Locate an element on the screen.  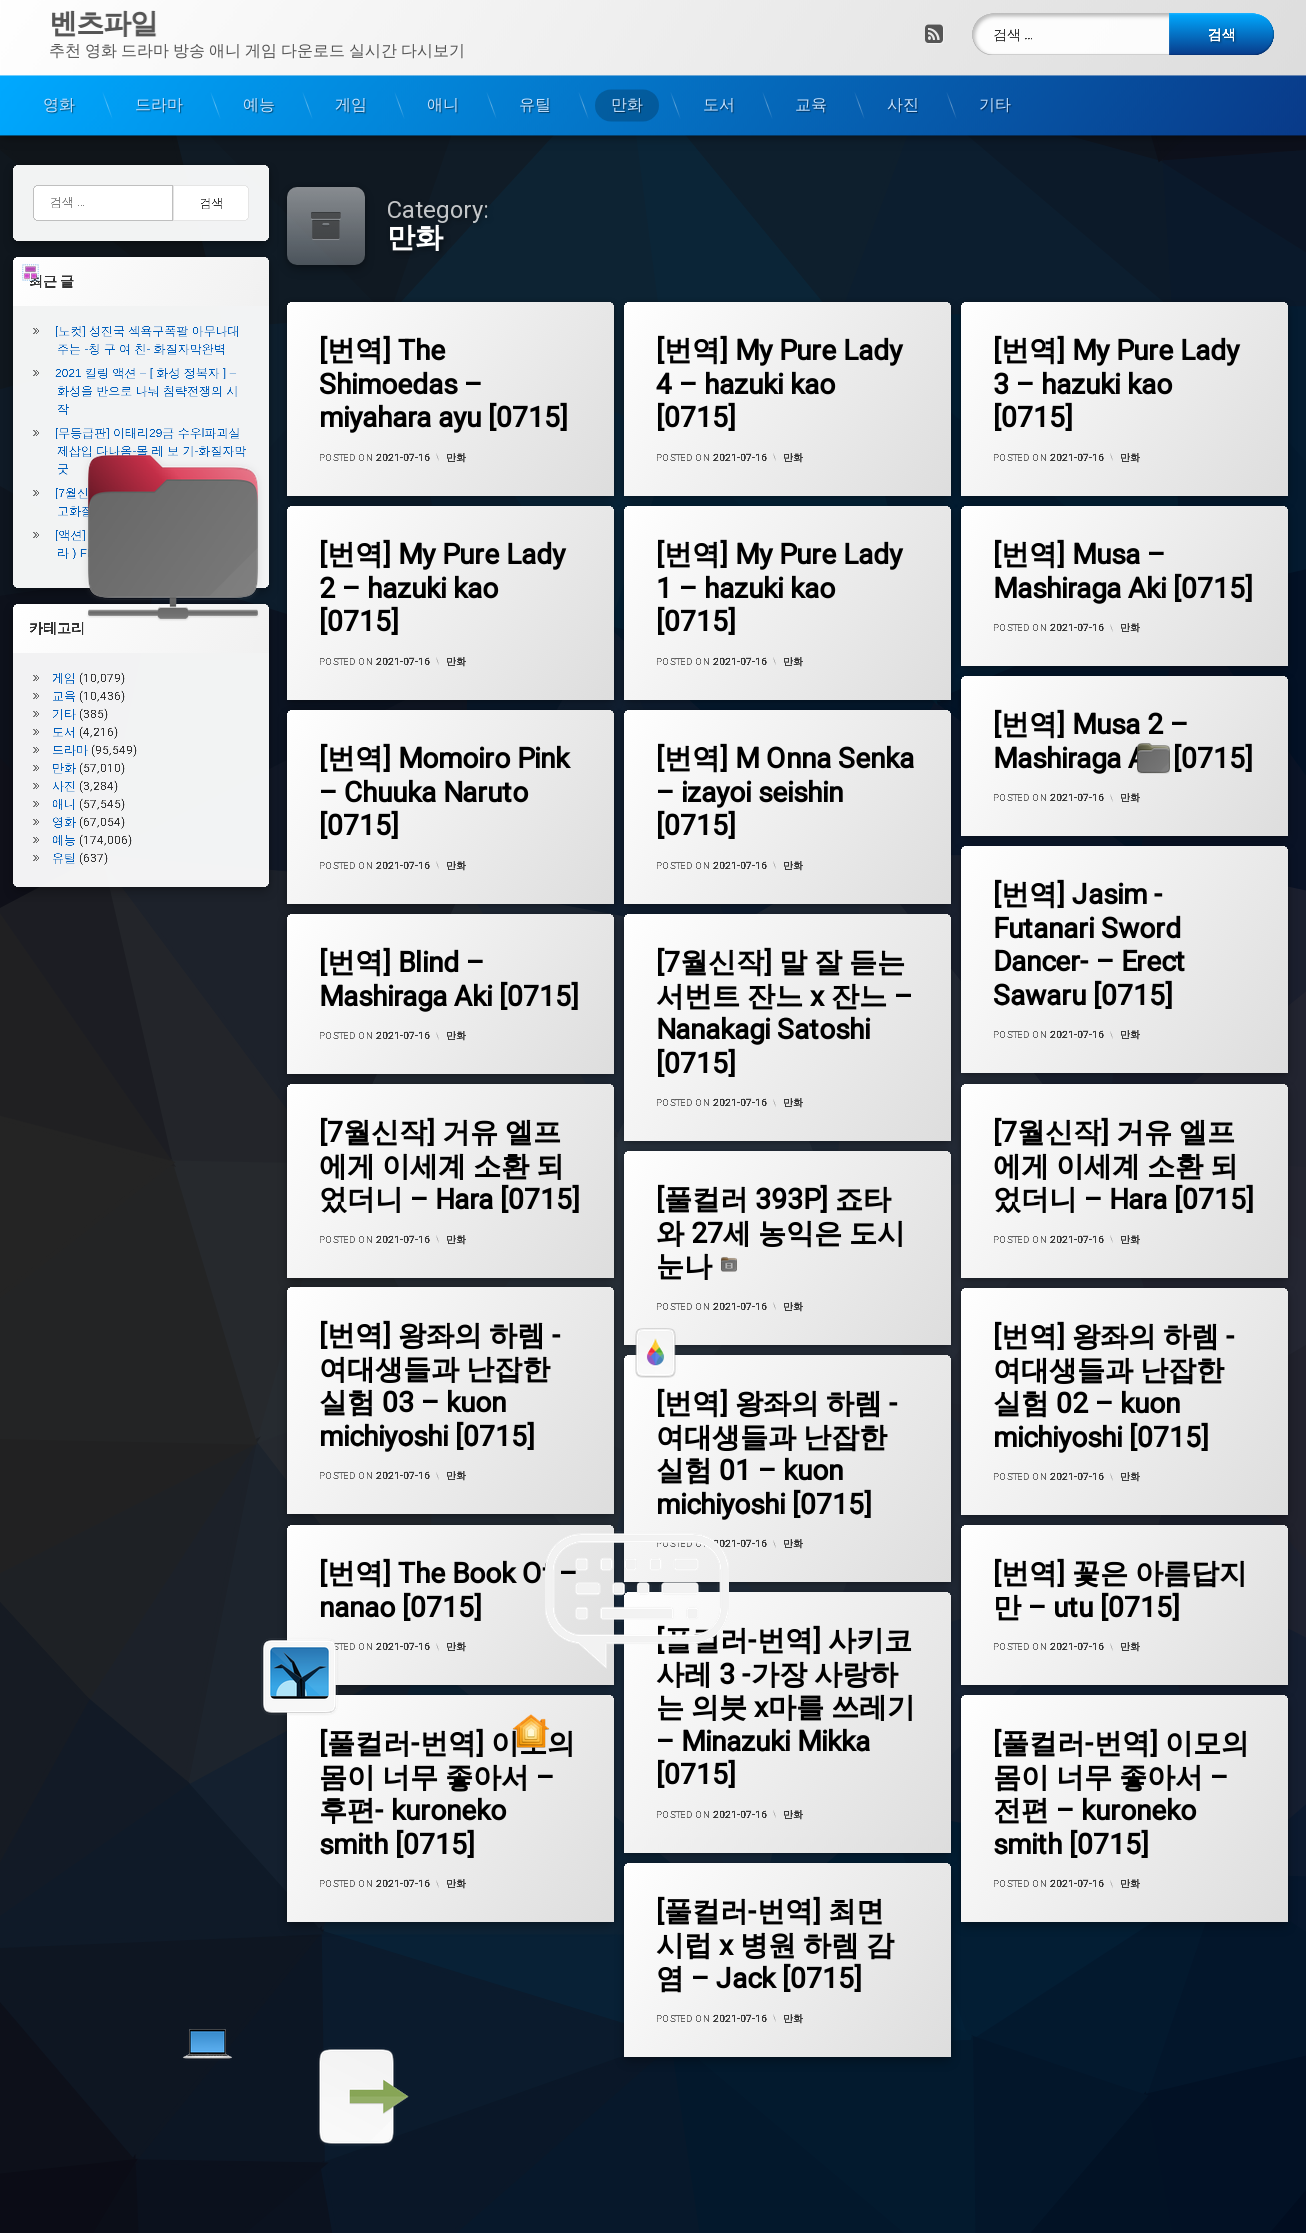
file type for hardware monitoring sensor data is located at coordinates (655, 1352).